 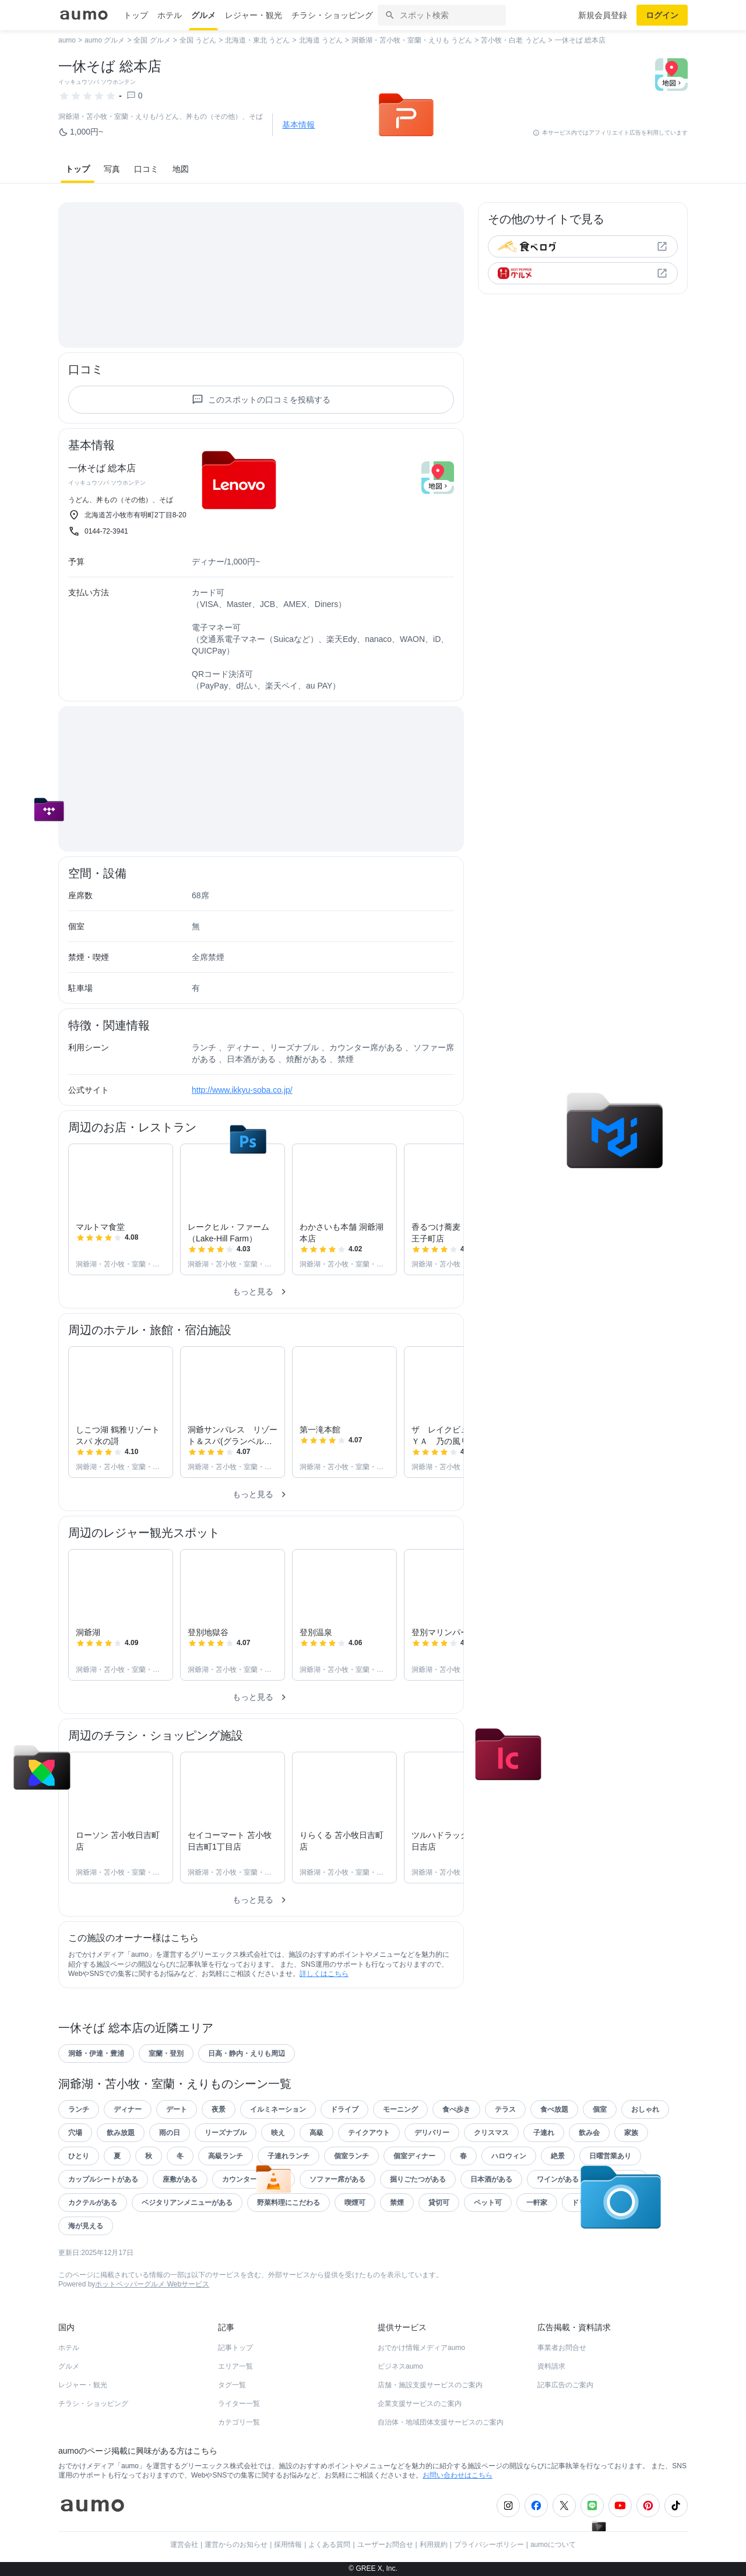 I want to click on open folder containing Material UI project files, so click(x=614, y=1133).